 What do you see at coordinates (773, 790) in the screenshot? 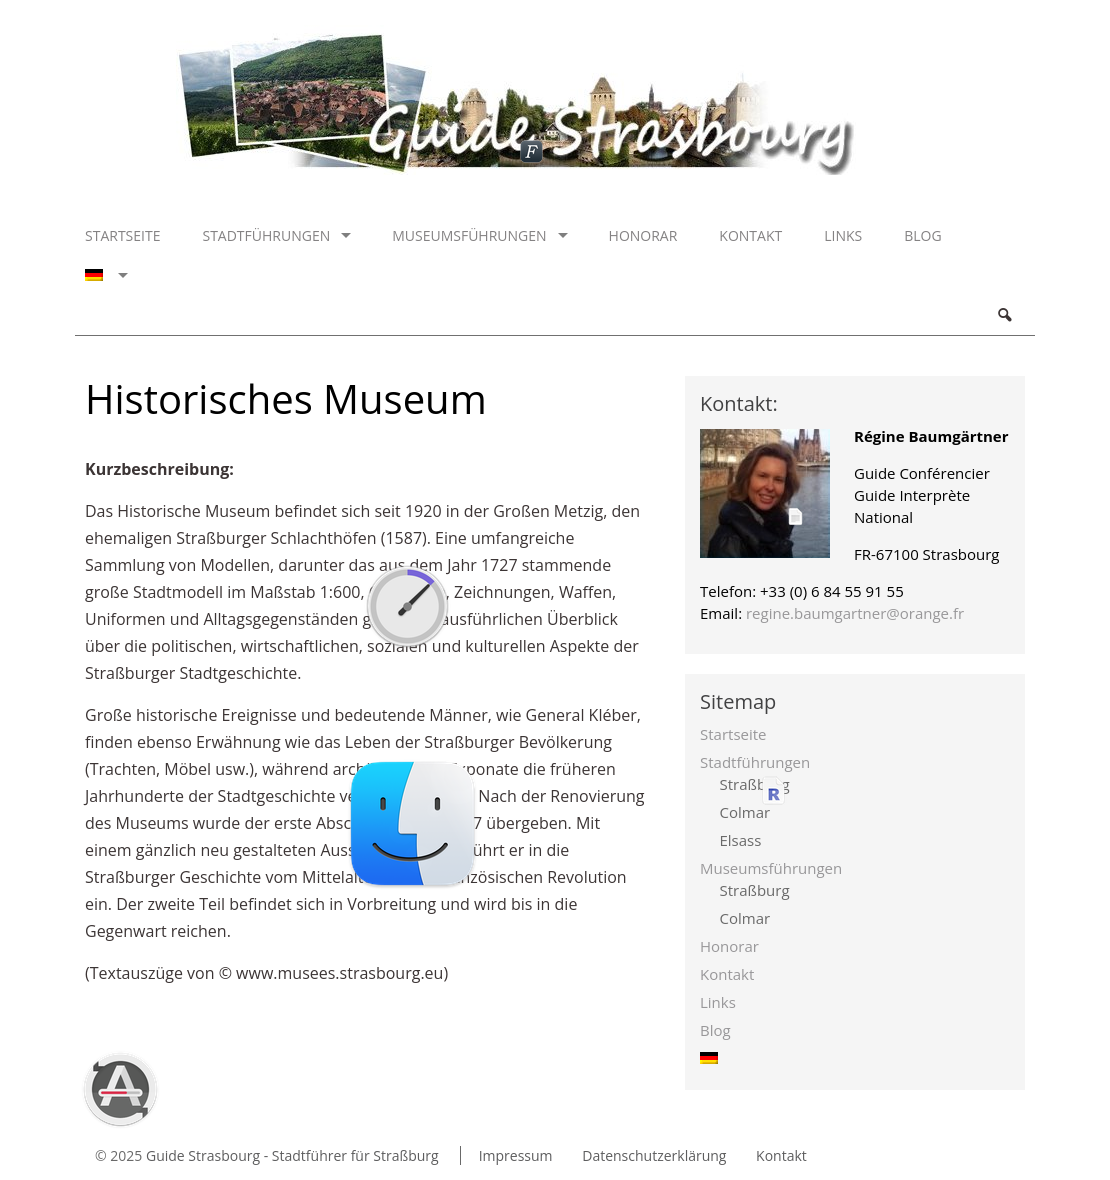
I see `an R programming language source file` at bounding box center [773, 790].